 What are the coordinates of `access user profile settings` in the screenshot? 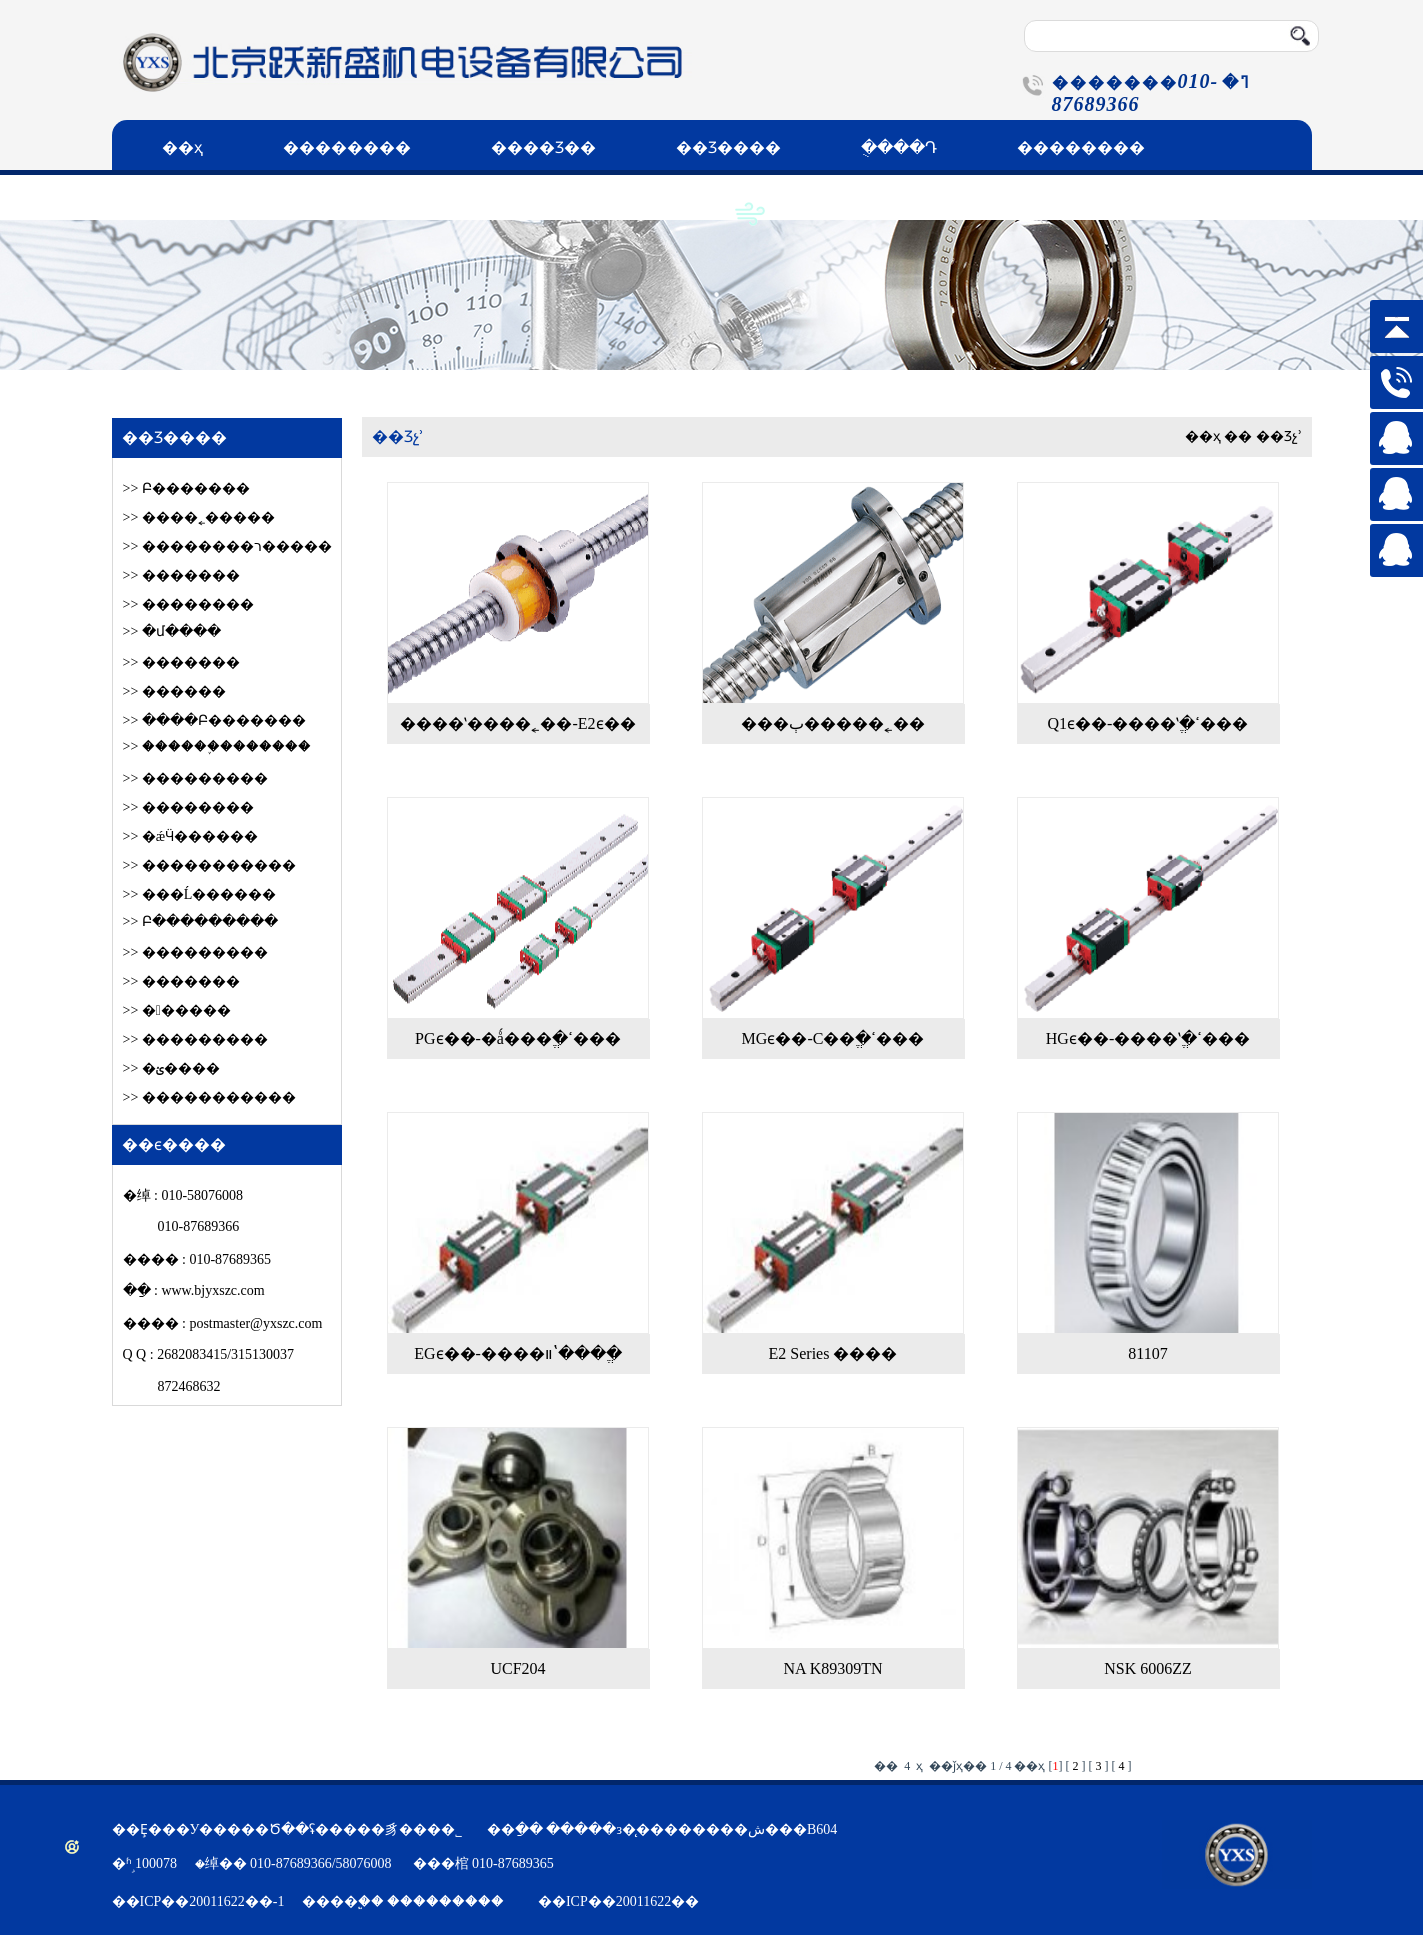 It's located at (72, 1847).